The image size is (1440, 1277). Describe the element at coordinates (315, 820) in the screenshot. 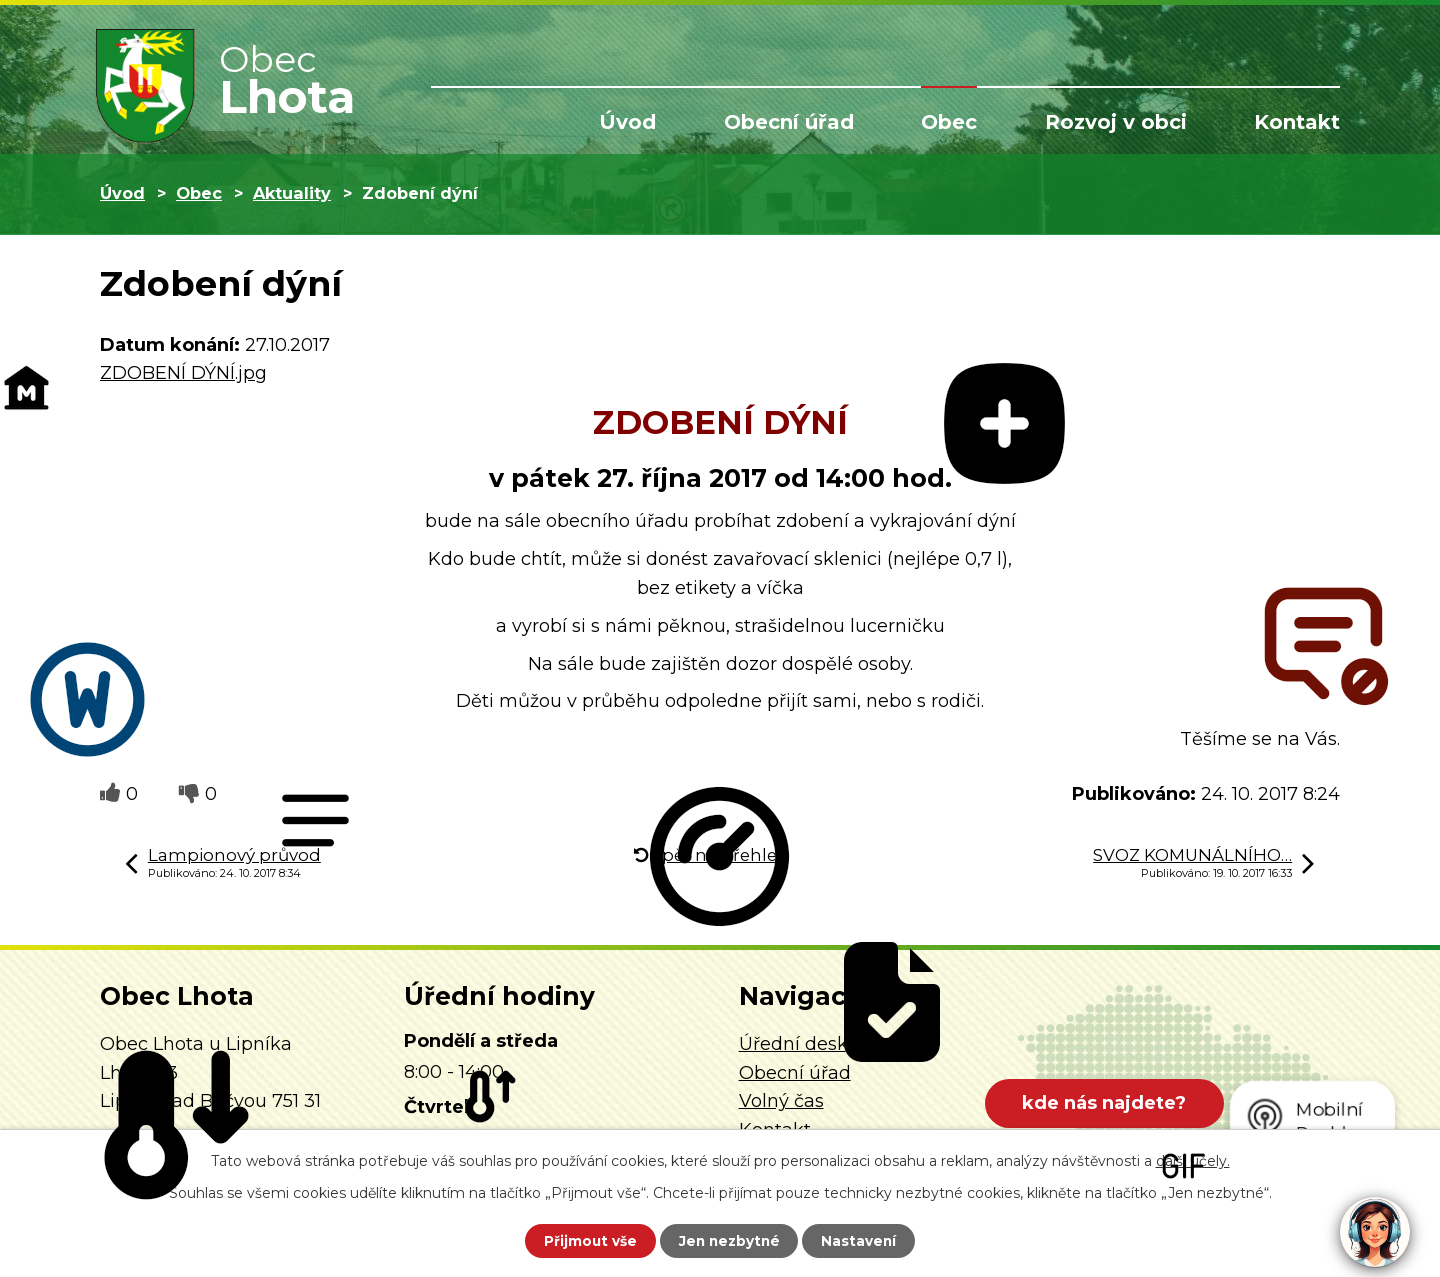

I see `justify text alignment` at that location.